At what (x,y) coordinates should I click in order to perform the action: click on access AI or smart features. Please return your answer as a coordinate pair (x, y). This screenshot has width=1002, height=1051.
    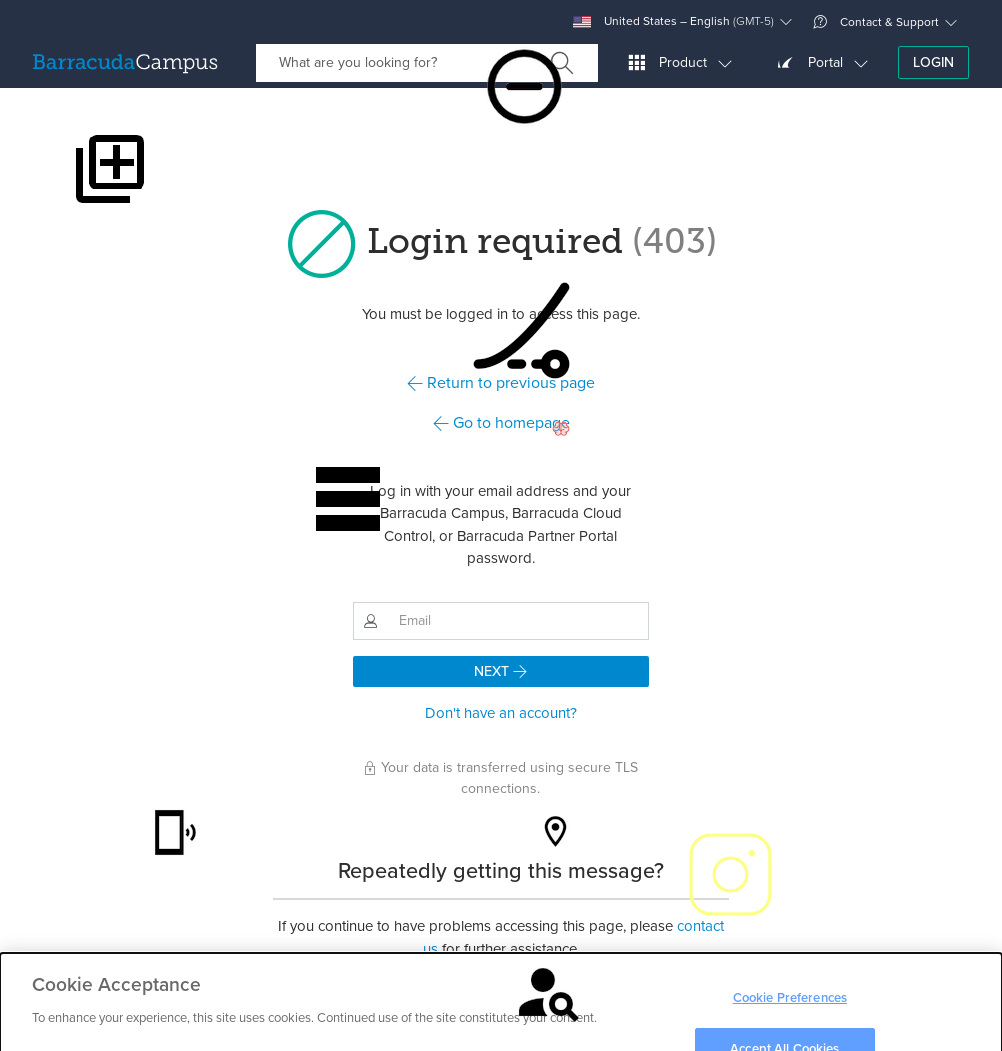
    Looking at the image, I should click on (561, 429).